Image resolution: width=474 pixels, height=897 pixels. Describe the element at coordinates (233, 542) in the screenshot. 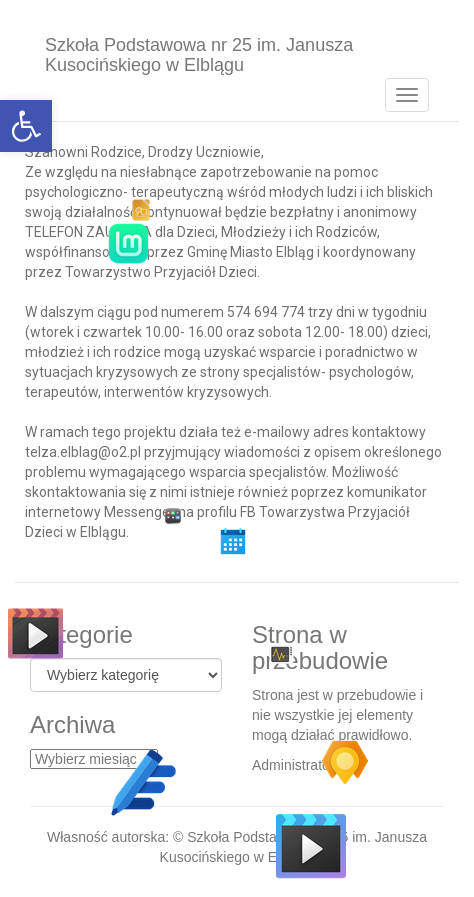

I see `open the calendar app` at that location.